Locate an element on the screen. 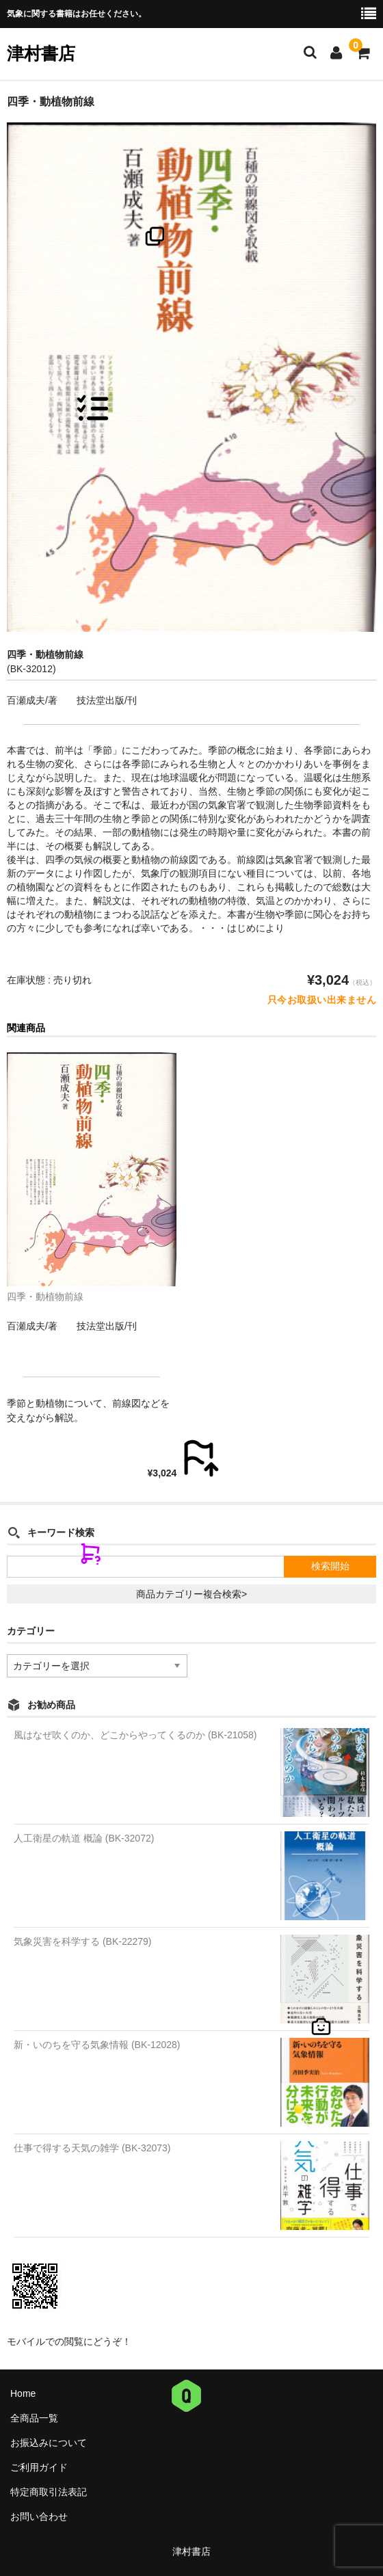 The image size is (383, 2576). upload or submit a flag report is located at coordinates (198, 1457).